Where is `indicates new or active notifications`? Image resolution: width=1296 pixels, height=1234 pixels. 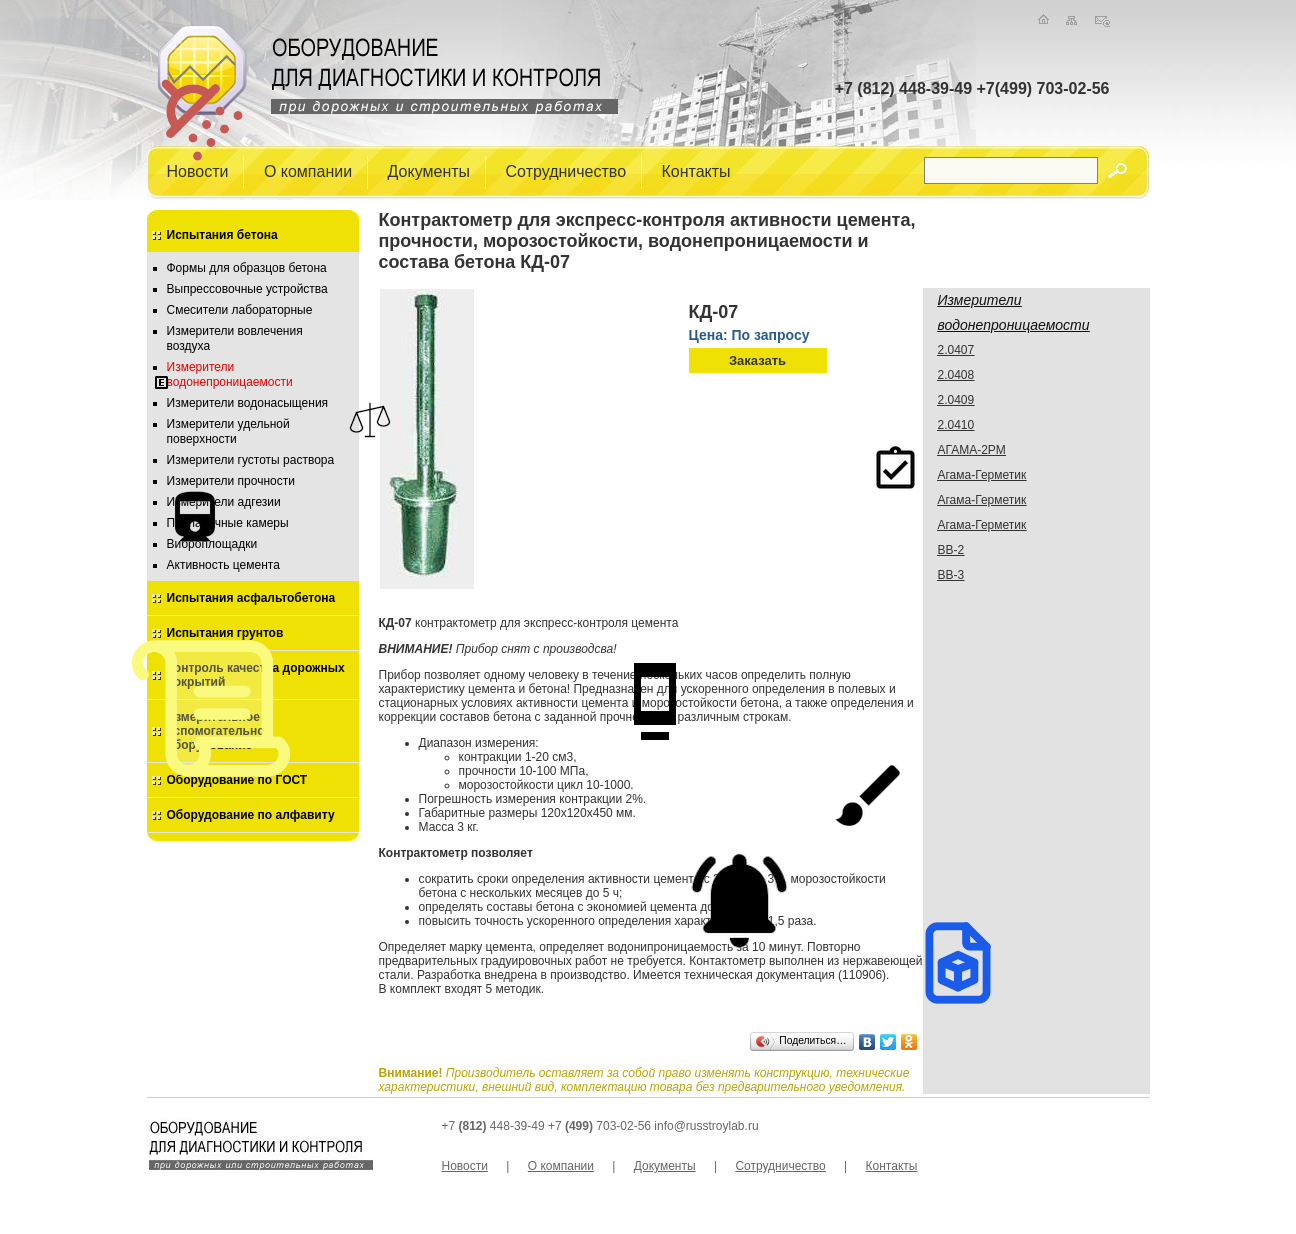
indicates new or active notifications is located at coordinates (739, 899).